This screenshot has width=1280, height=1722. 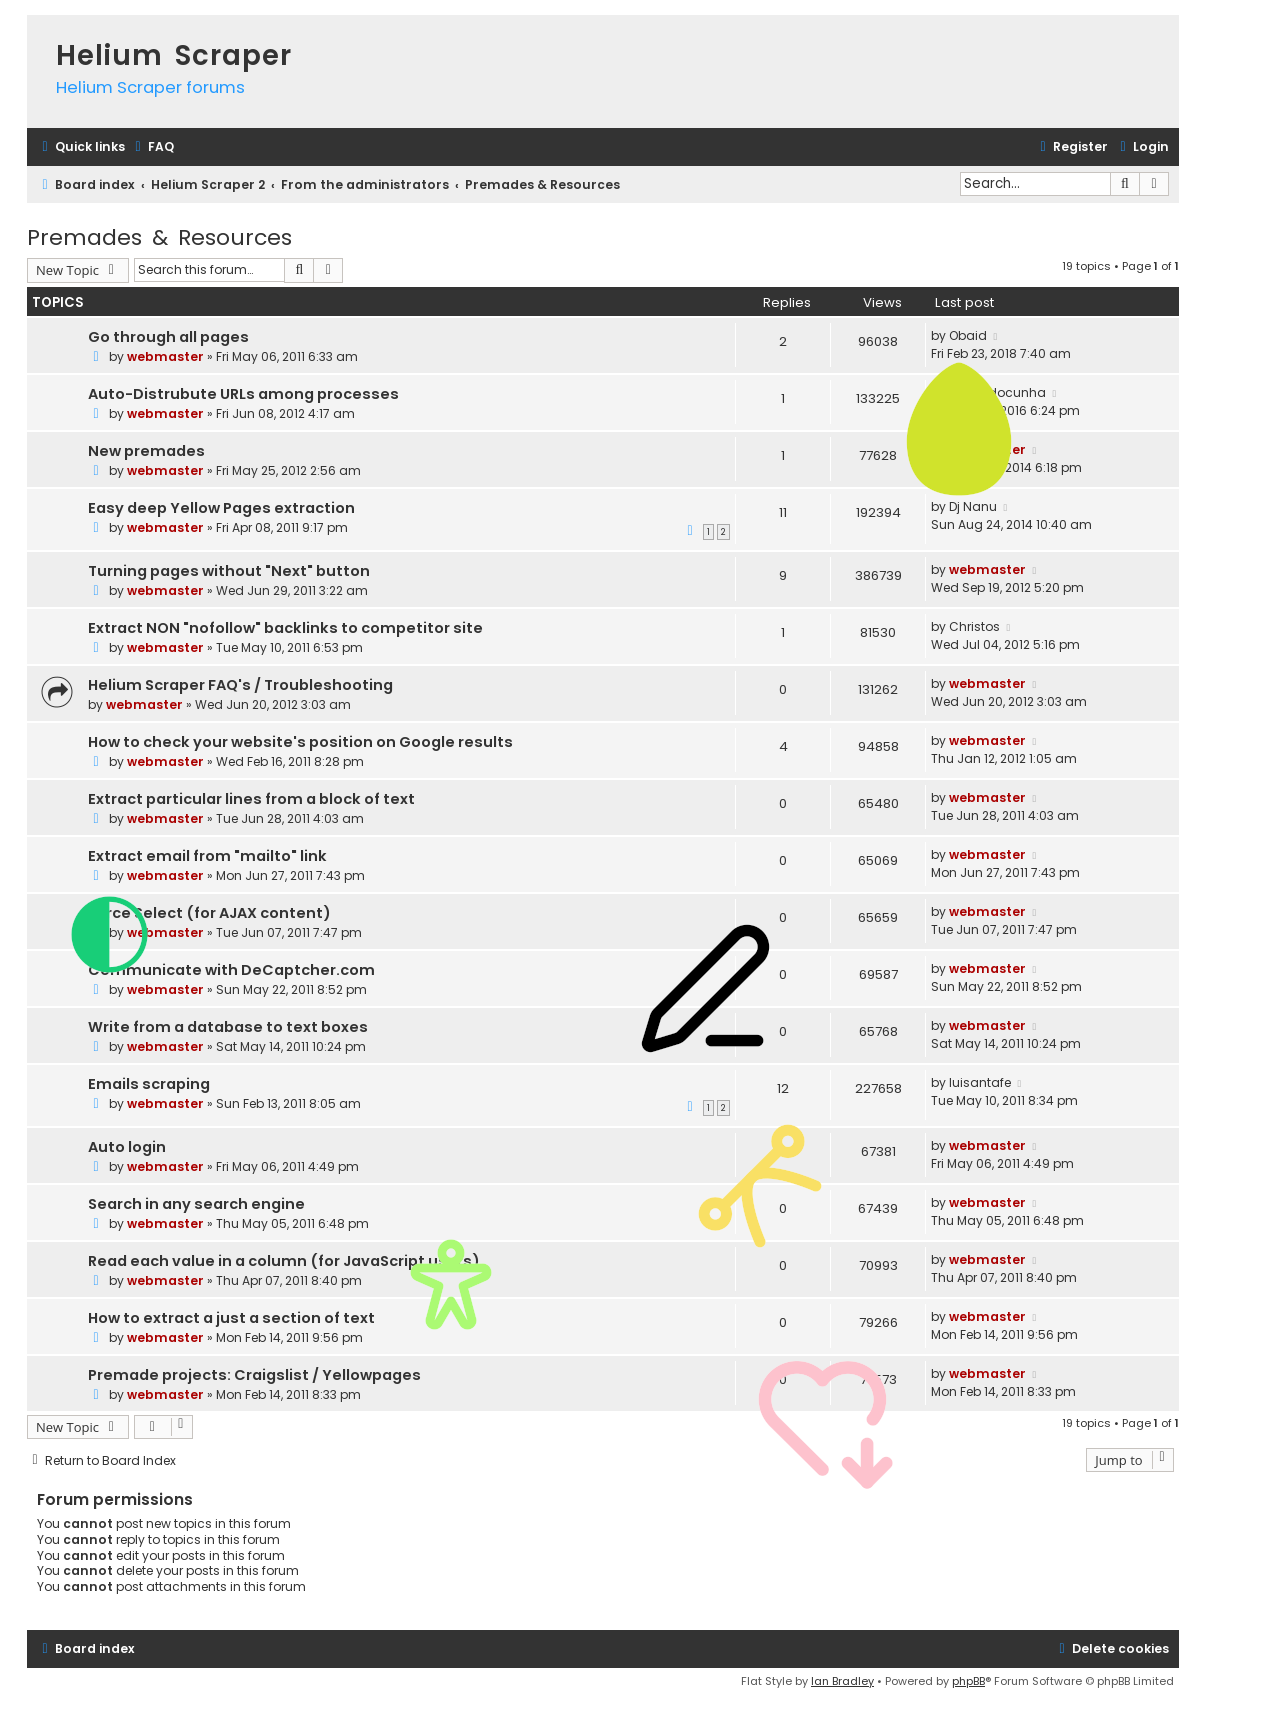 What do you see at coordinates (109, 934) in the screenshot?
I see `adjust display contrast settings` at bounding box center [109, 934].